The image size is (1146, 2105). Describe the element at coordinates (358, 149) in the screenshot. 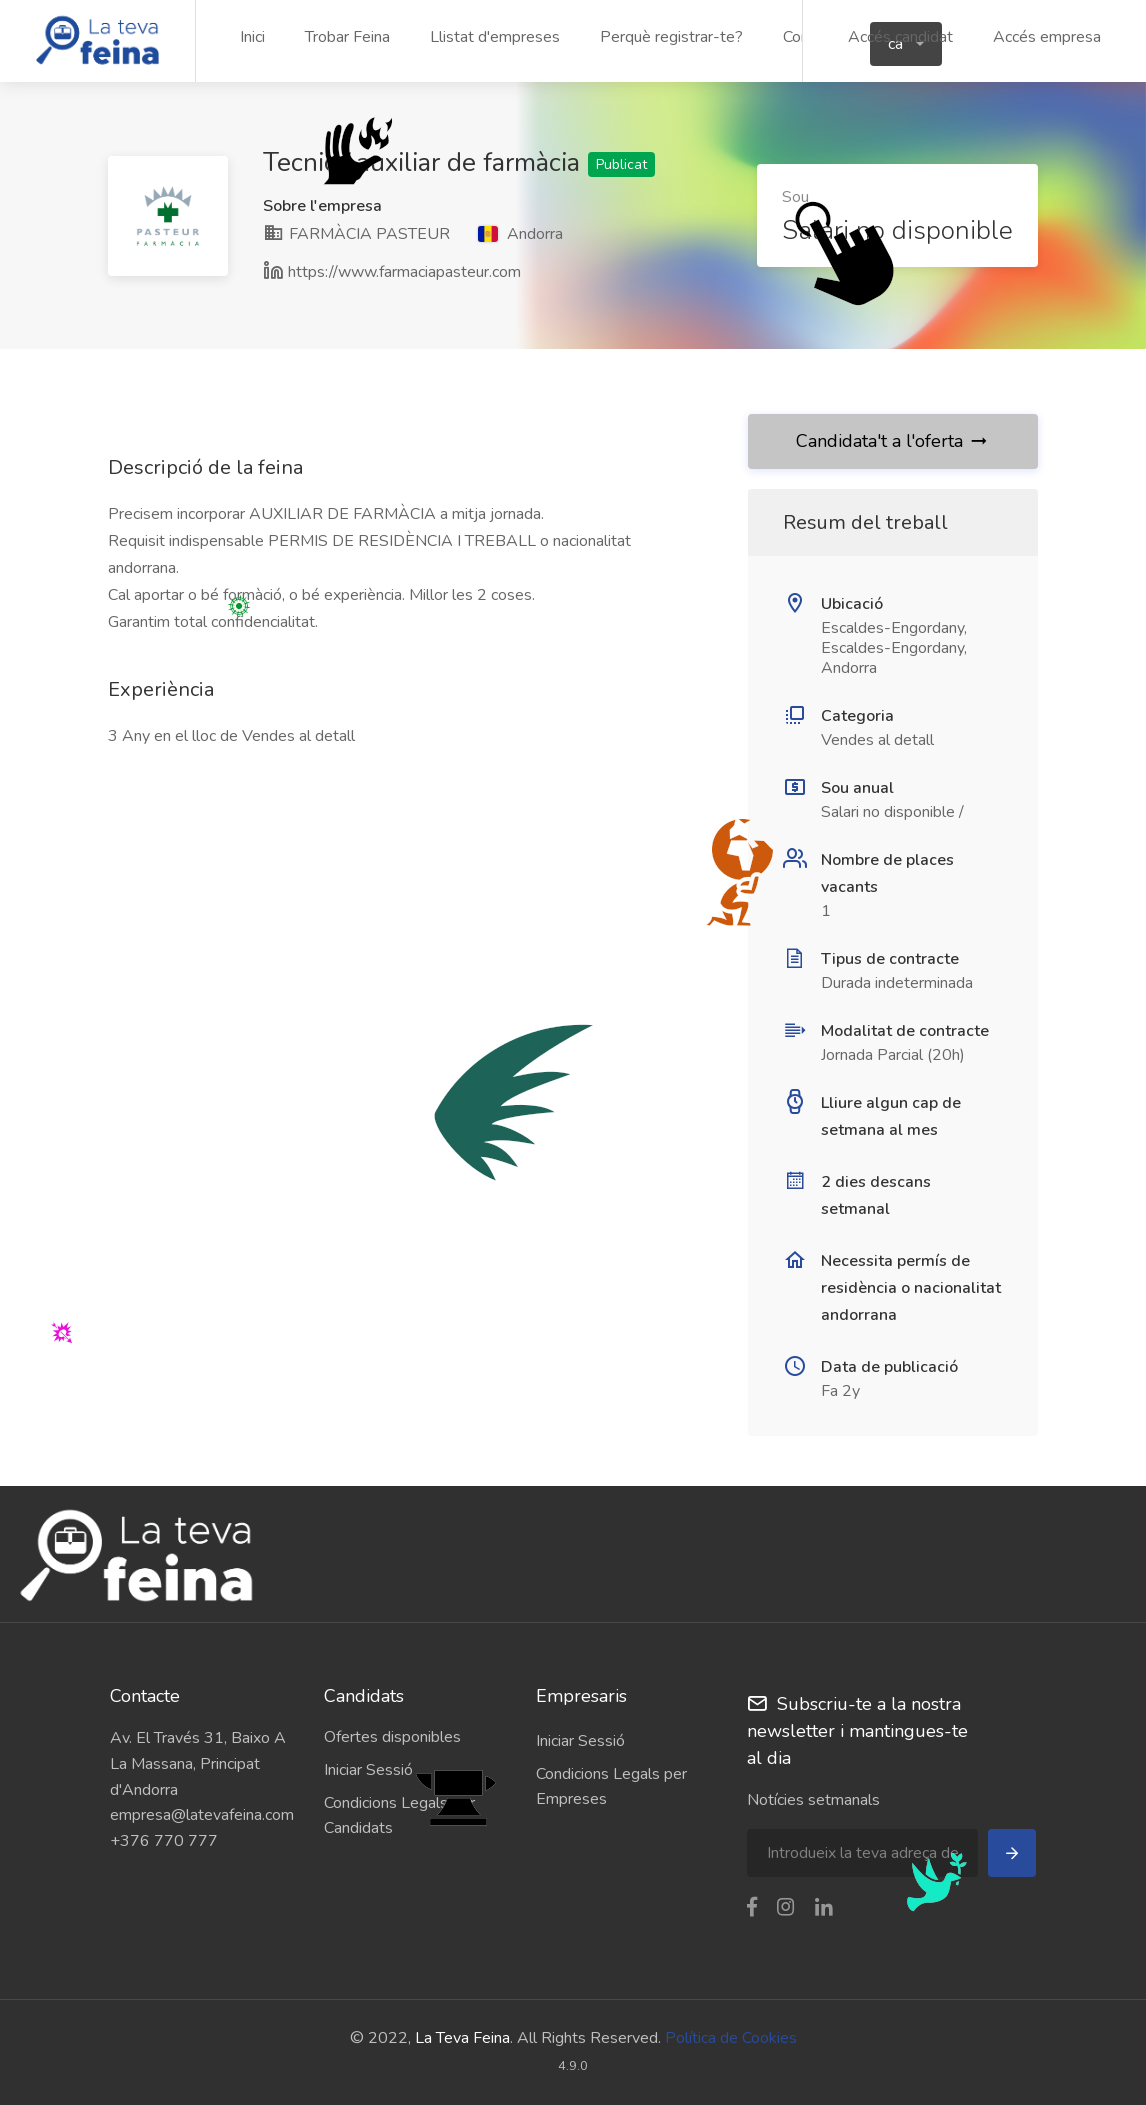

I see `cast a fire spell or ability` at that location.